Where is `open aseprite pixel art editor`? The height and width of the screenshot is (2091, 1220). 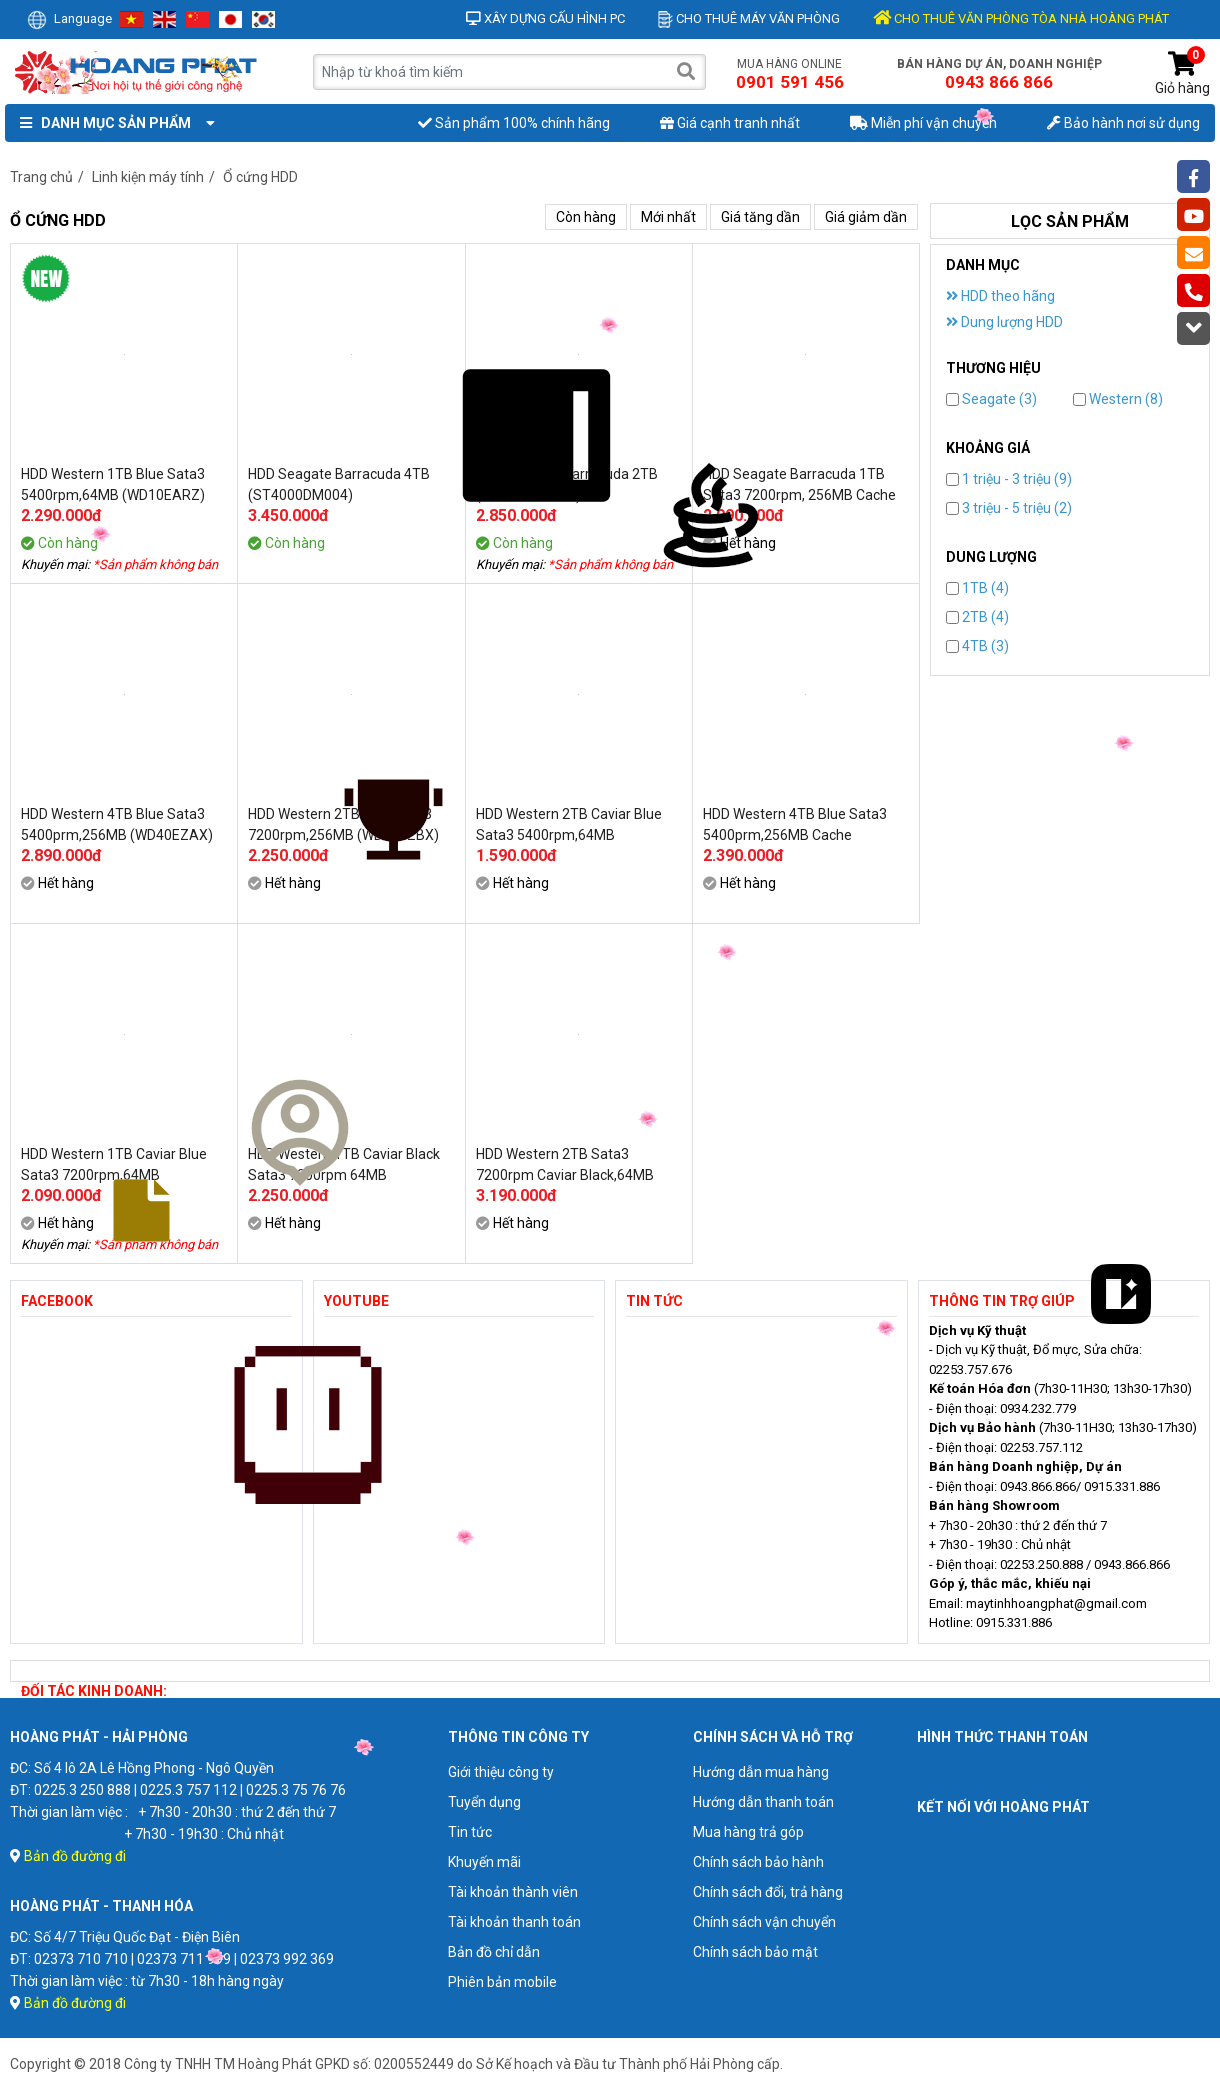
open aseprite pixel art editor is located at coordinates (308, 1425).